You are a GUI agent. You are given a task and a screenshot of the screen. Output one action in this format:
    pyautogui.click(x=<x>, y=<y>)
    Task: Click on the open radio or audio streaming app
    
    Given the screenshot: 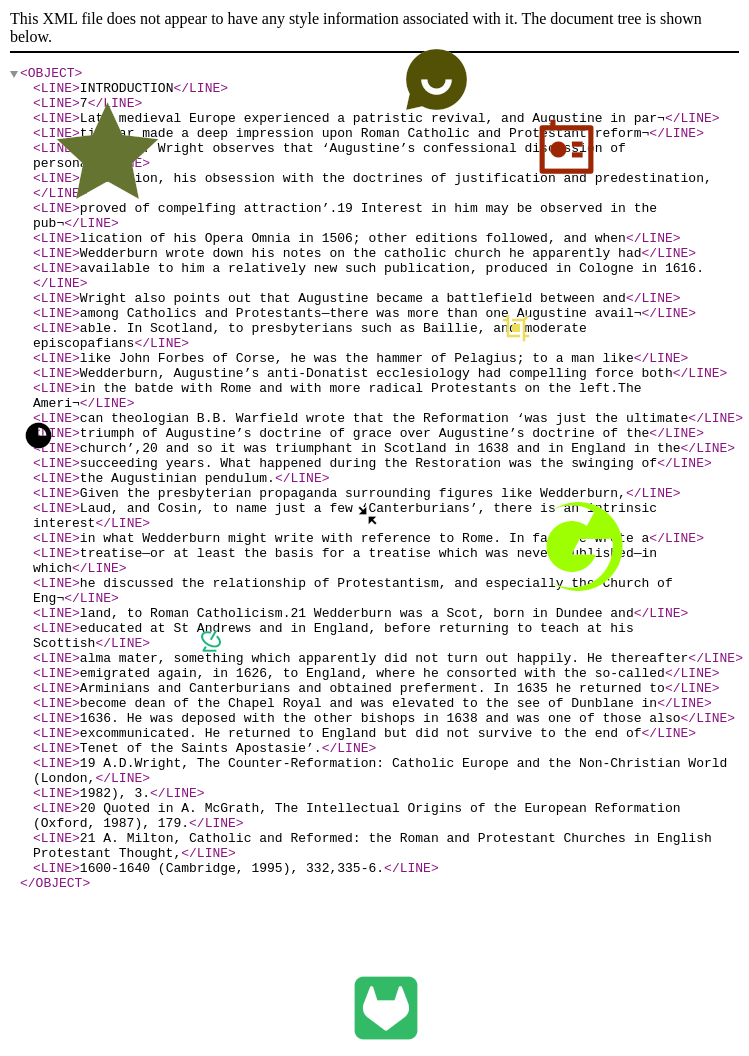 What is the action you would take?
    pyautogui.click(x=566, y=149)
    